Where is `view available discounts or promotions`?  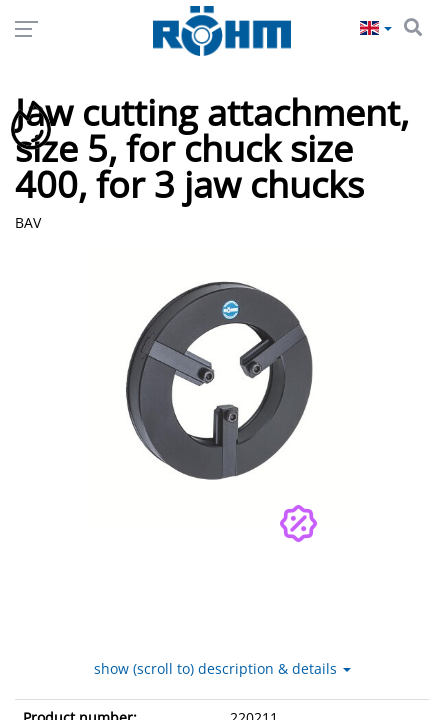 view available discounts or promotions is located at coordinates (298, 523).